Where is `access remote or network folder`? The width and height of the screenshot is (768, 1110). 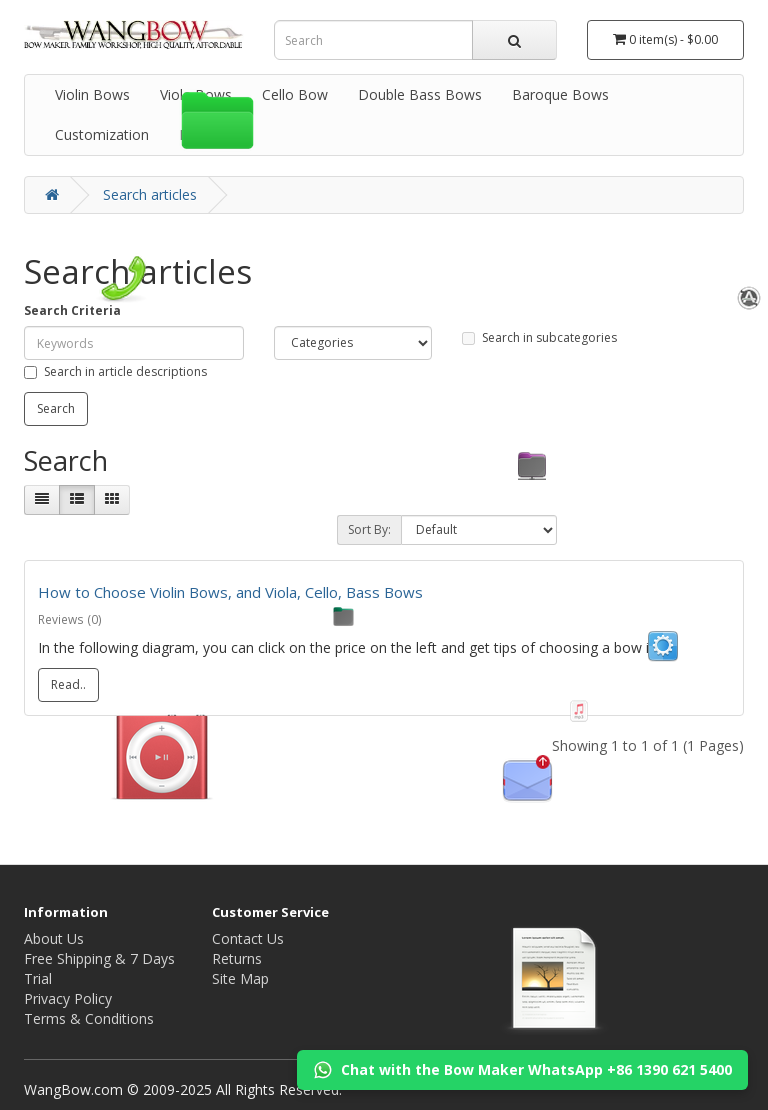
access remote or network folder is located at coordinates (532, 466).